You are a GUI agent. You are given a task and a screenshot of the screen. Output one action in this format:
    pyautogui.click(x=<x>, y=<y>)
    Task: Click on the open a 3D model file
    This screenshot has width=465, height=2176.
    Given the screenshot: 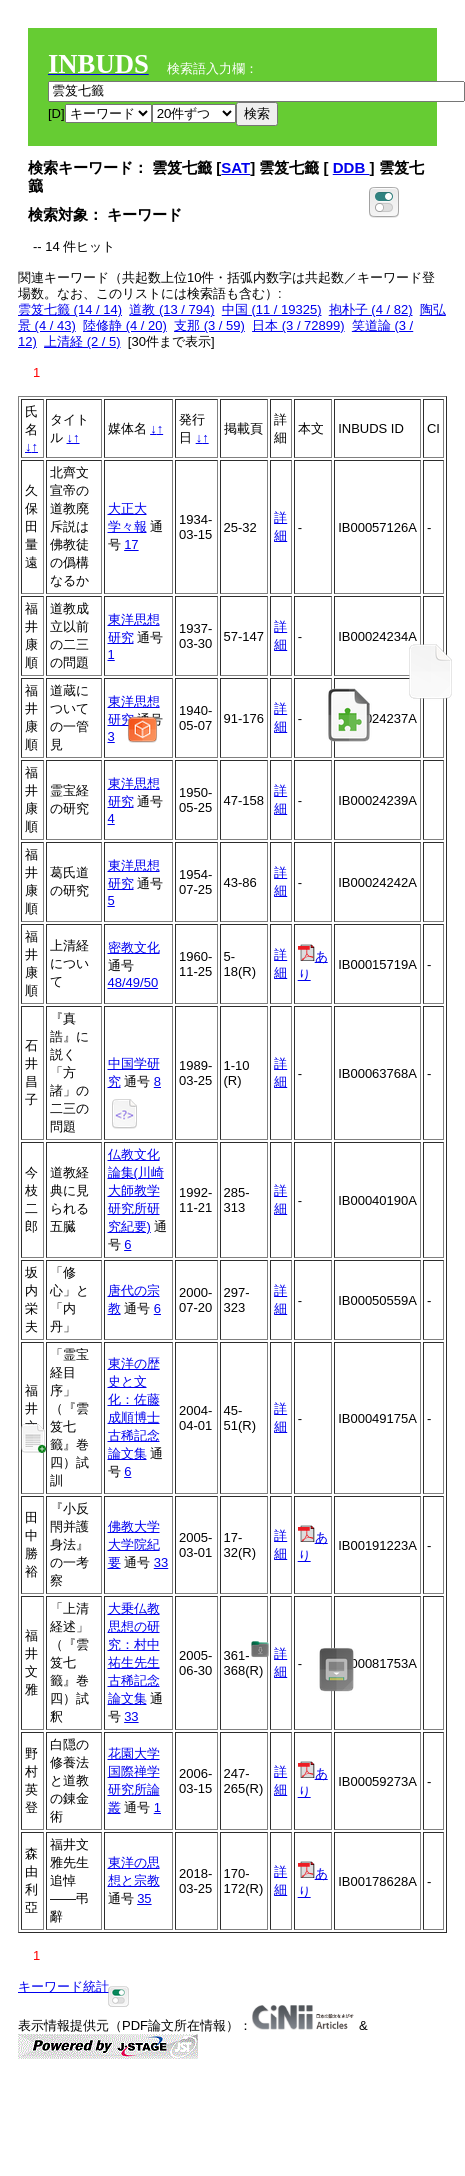 What is the action you would take?
    pyautogui.click(x=142, y=728)
    